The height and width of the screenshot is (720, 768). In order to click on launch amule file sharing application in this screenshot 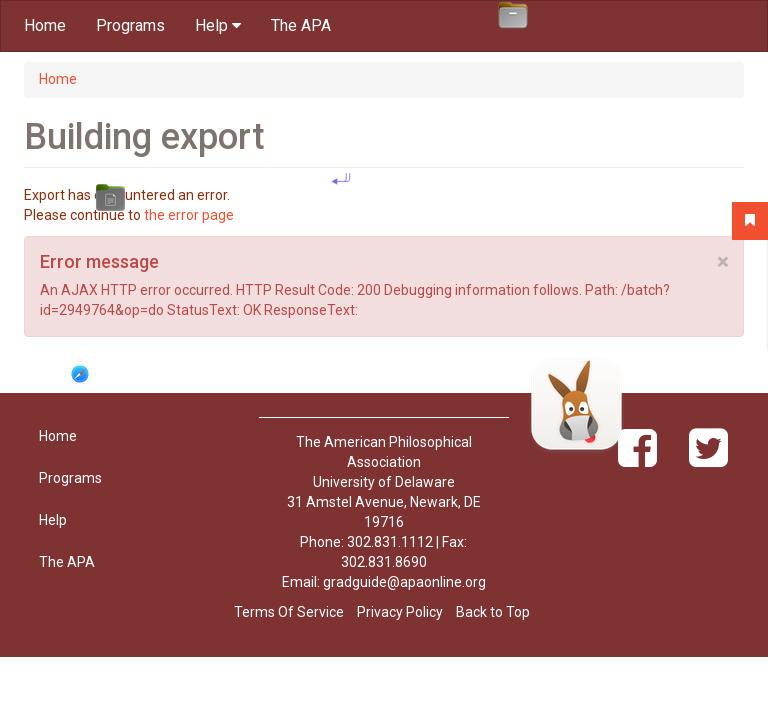, I will do `click(576, 404)`.